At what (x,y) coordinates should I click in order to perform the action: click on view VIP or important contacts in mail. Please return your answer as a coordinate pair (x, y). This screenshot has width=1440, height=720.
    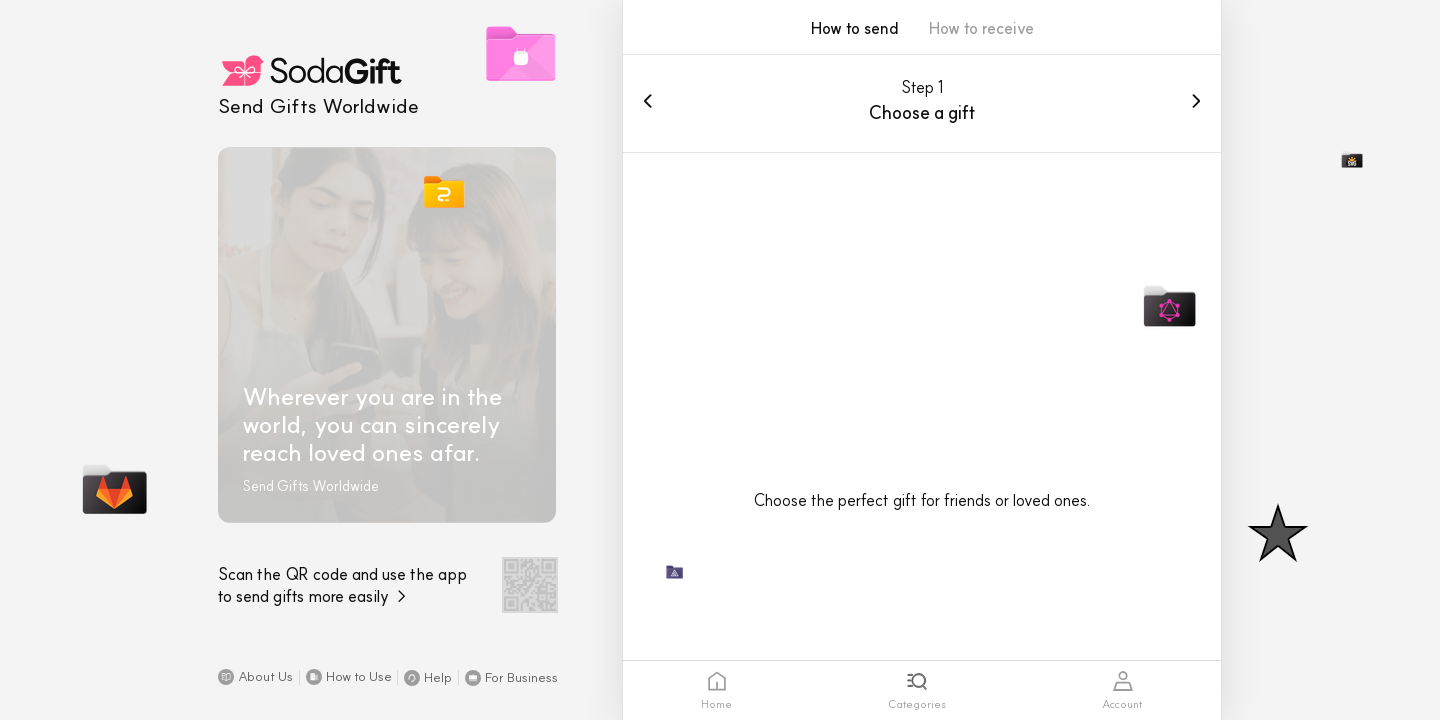
    Looking at the image, I should click on (1278, 533).